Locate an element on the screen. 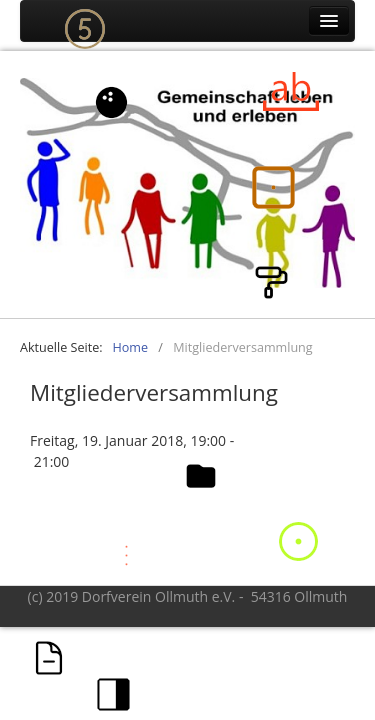 Image resolution: width=375 pixels, height=720 pixels. customize theme or appearance settings is located at coordinates (271, 282).